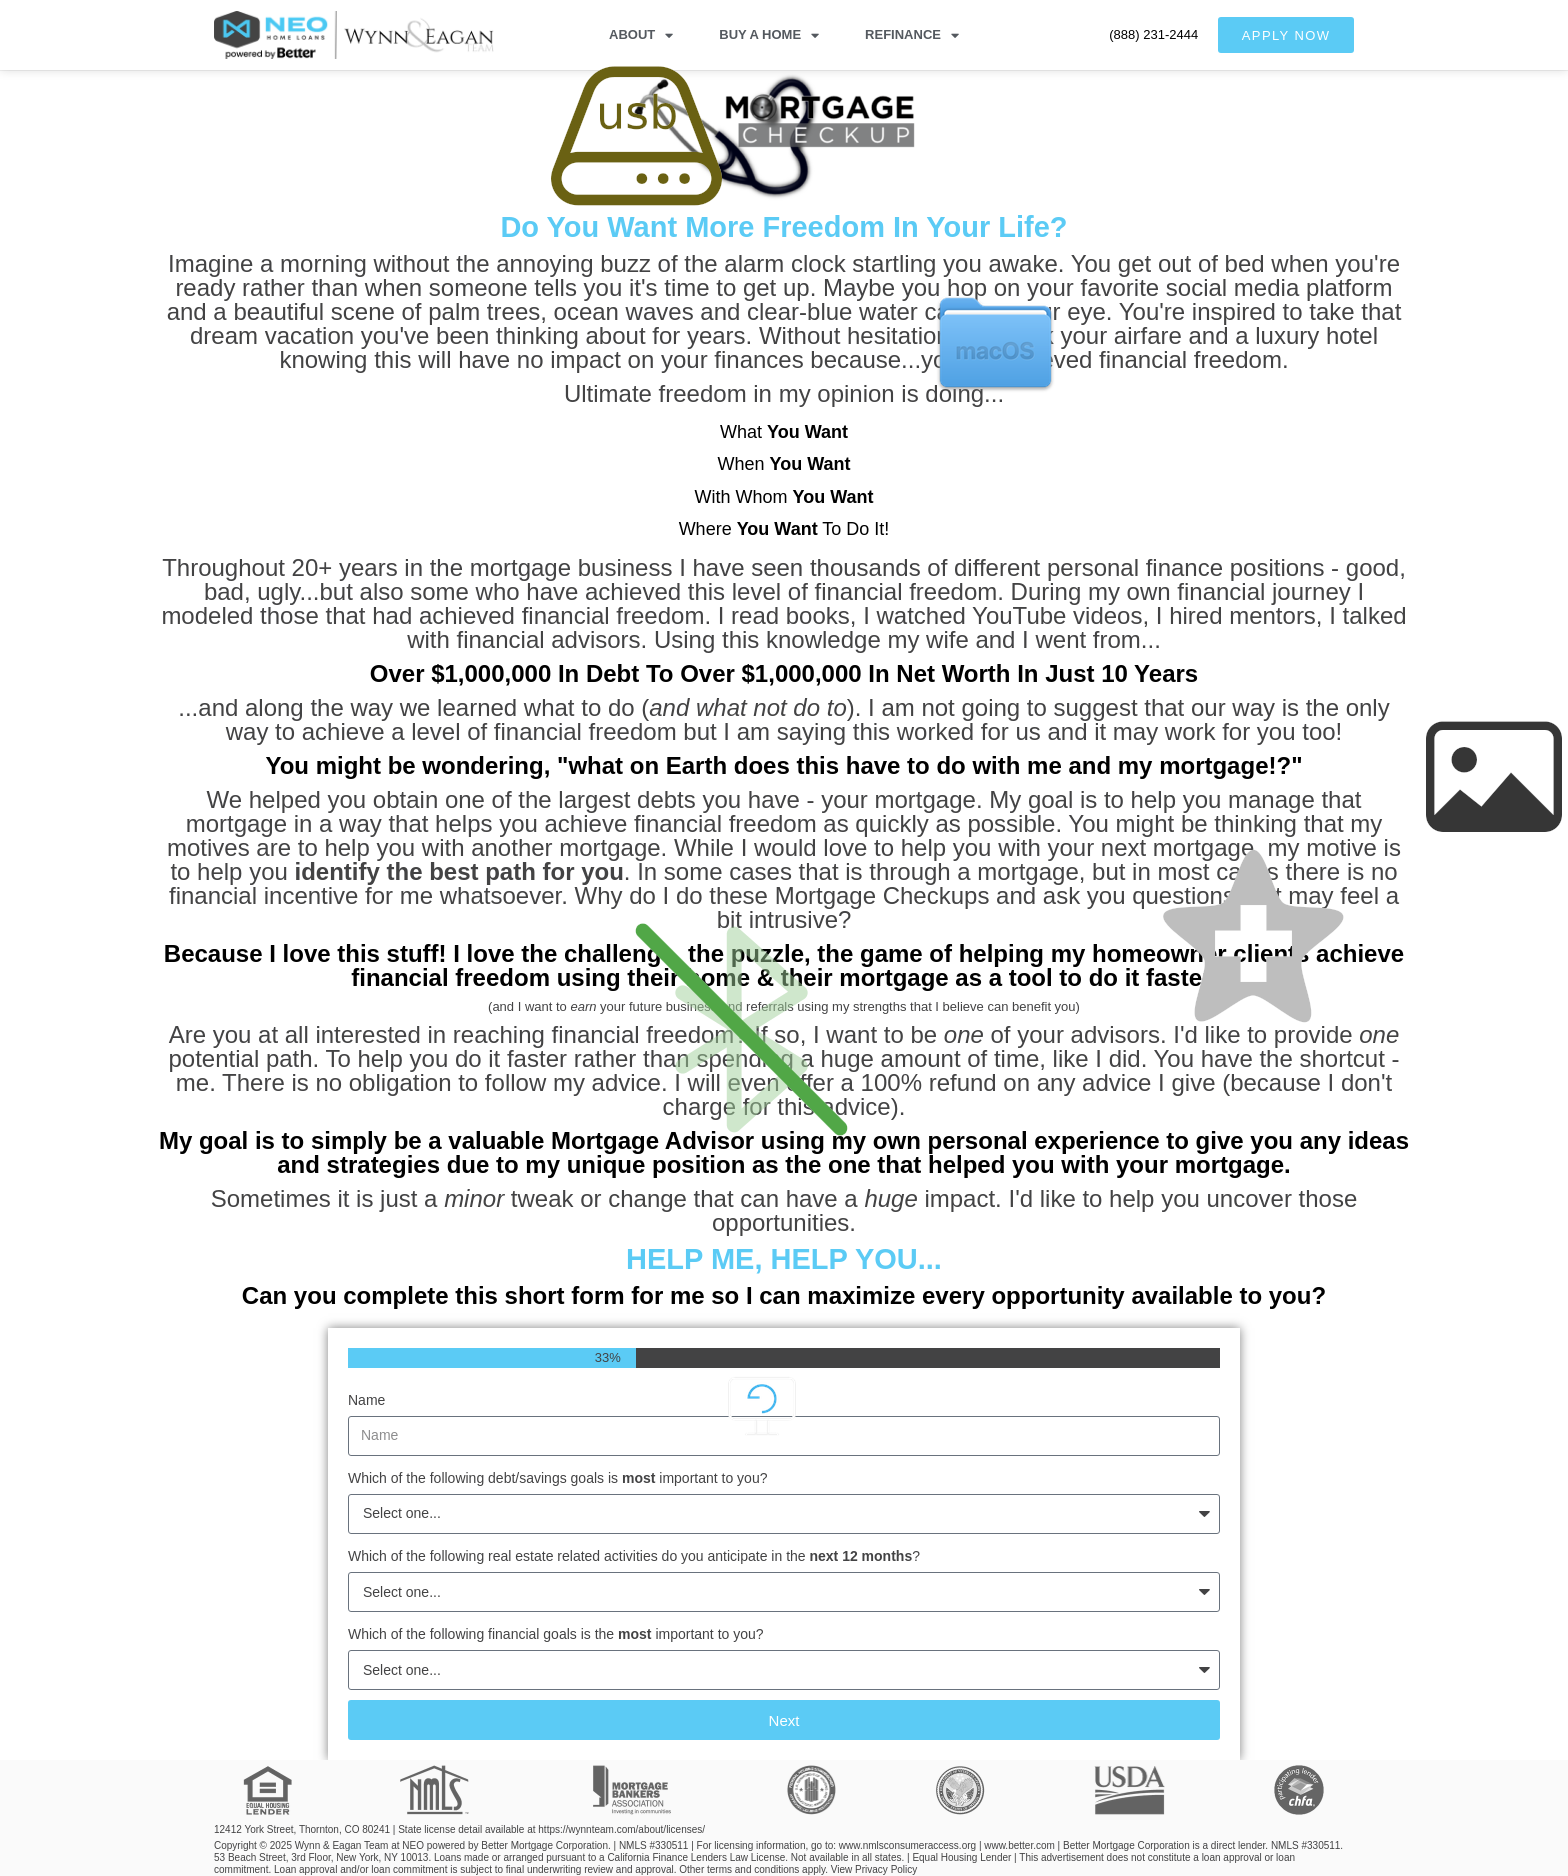 Image resolution: width=1568 pixels, height=1876 pixels. What do you see at coordinates (1253, 943) in the screenshot?
I see `add to favorites` at bounding box center [1253, 943].